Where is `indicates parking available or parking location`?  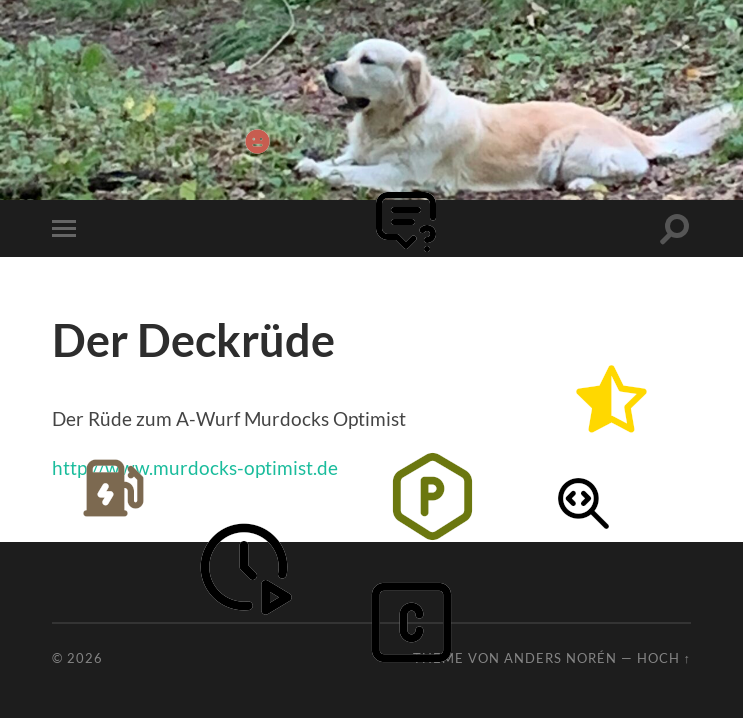 indicates parking available or parking location is located at coordinates (432, 496).